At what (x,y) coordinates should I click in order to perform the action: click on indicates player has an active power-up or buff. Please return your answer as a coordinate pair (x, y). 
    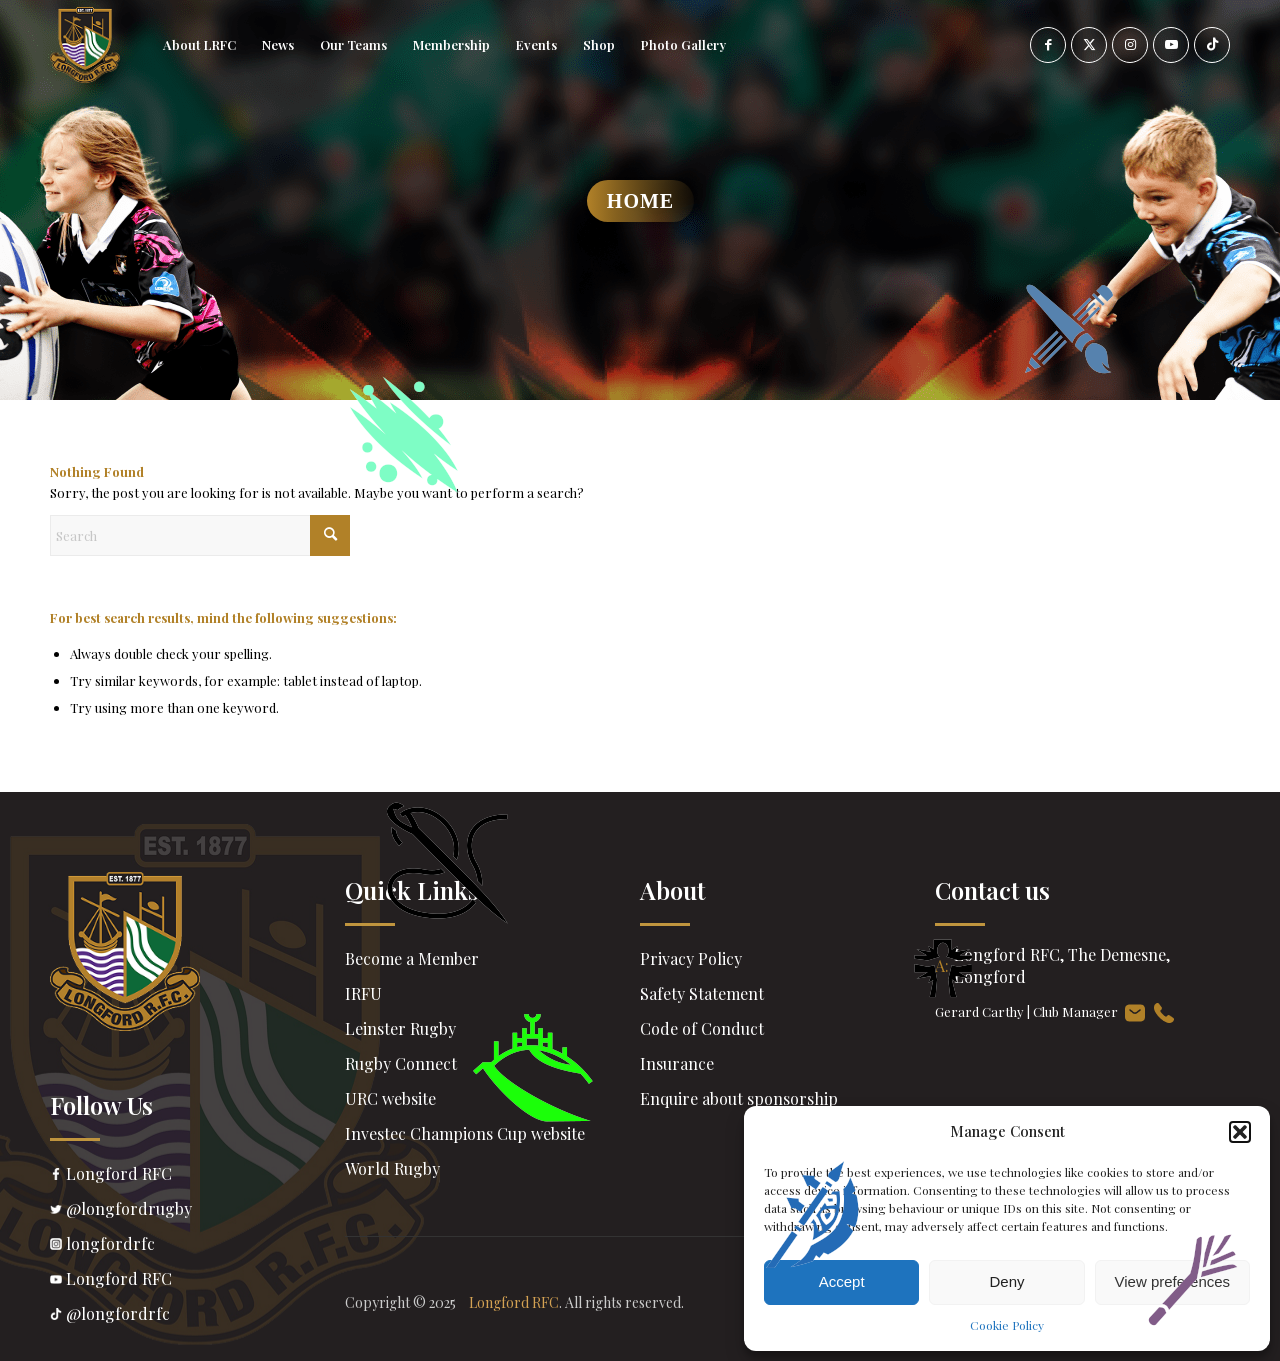
    Looking at the image, I should click on (943, 968).